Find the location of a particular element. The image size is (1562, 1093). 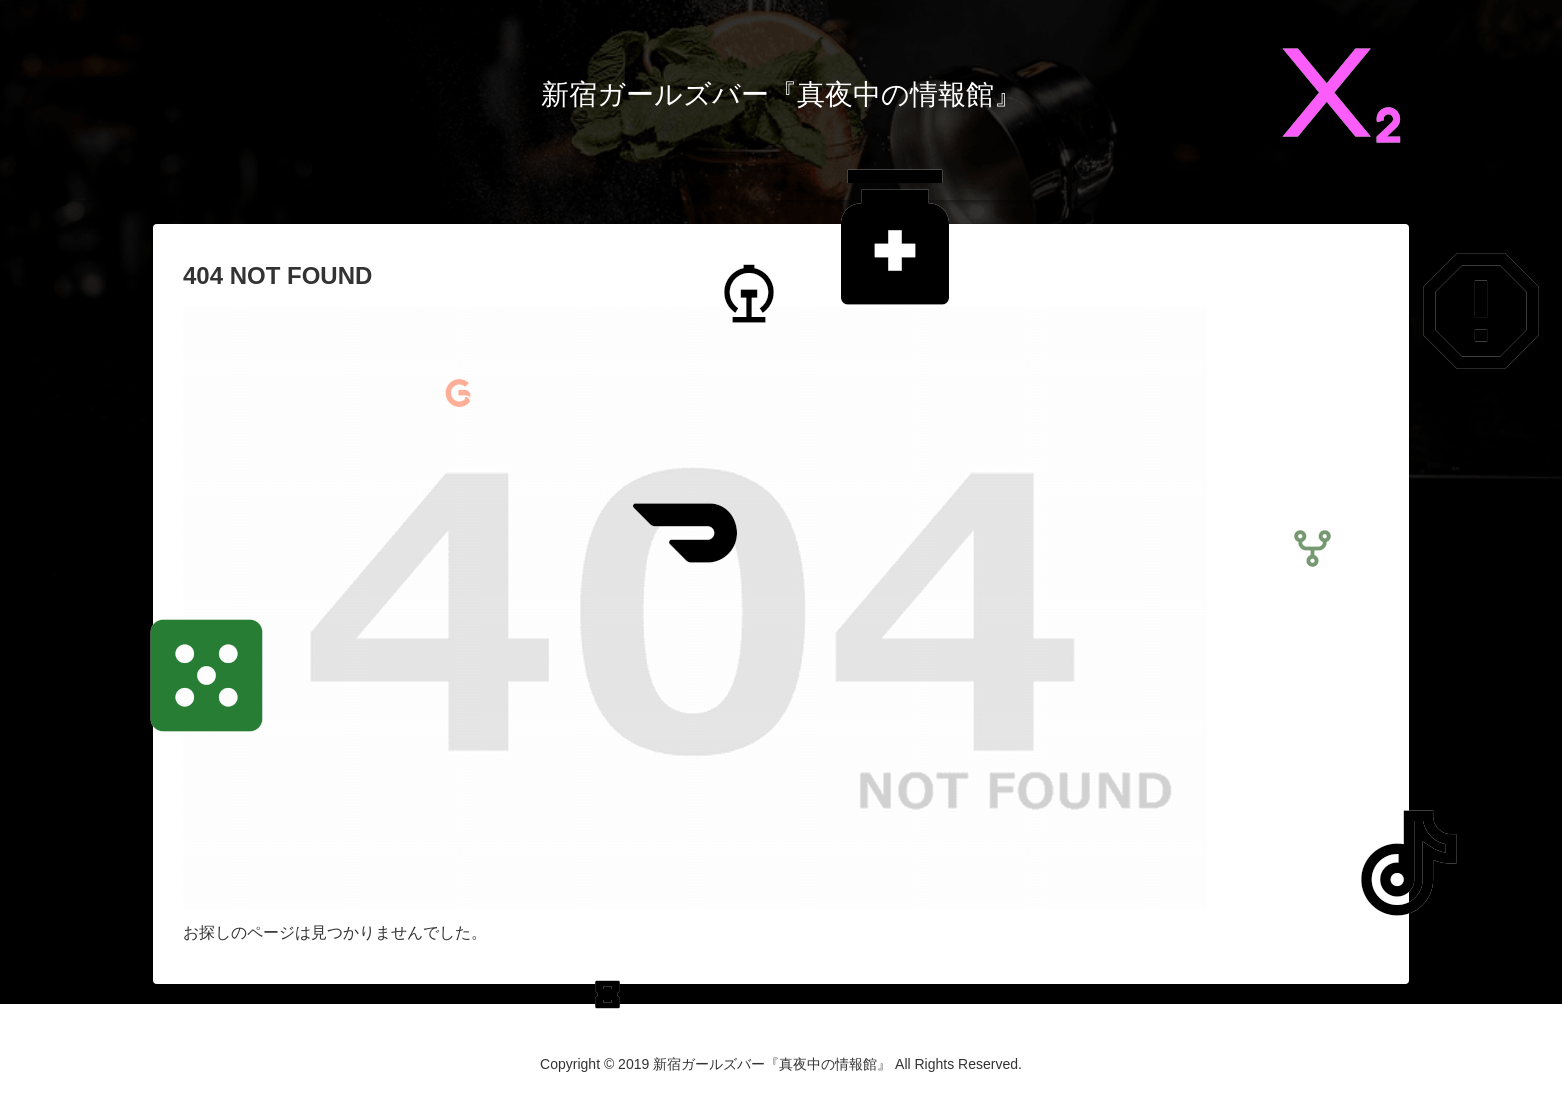

apply a coupon or discount code is located at coordinates (607, 994).